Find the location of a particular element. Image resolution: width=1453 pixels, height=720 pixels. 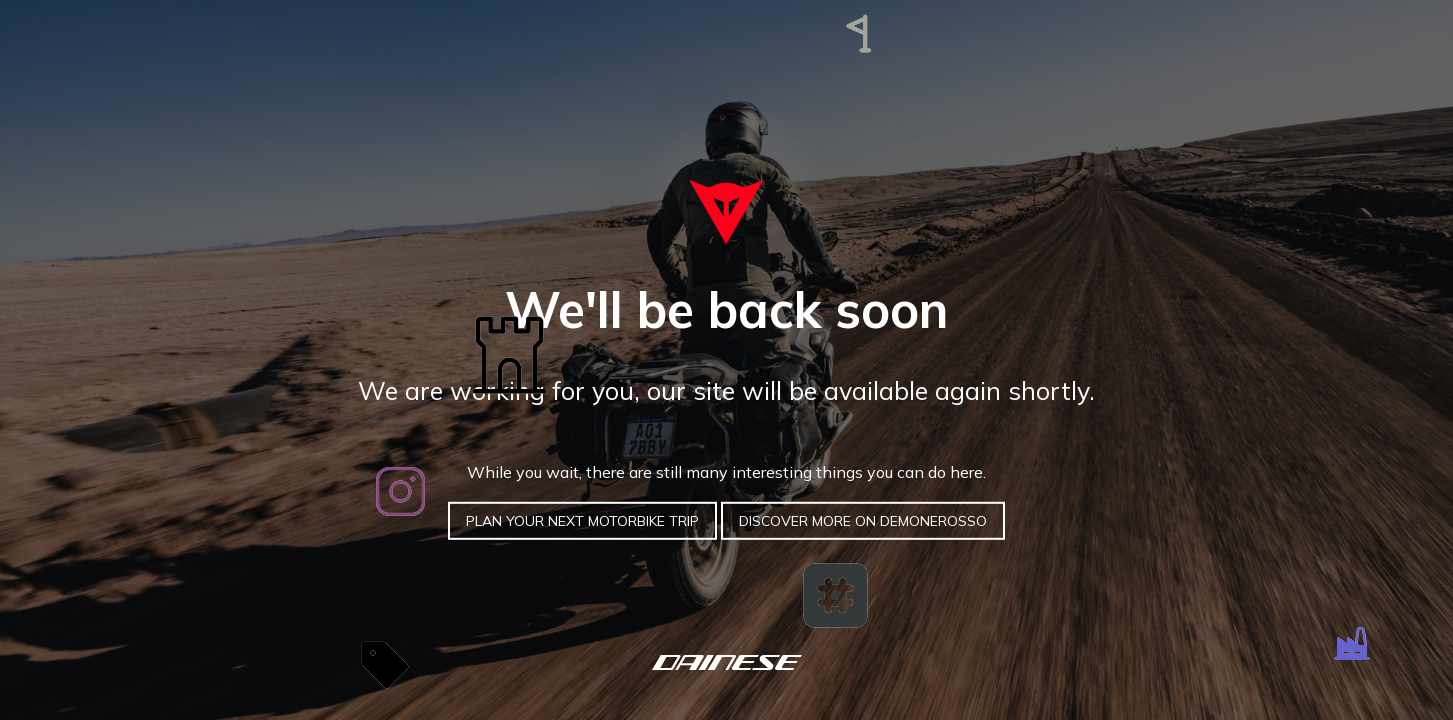

view grid or table layout is located at coordinates (835, 595).